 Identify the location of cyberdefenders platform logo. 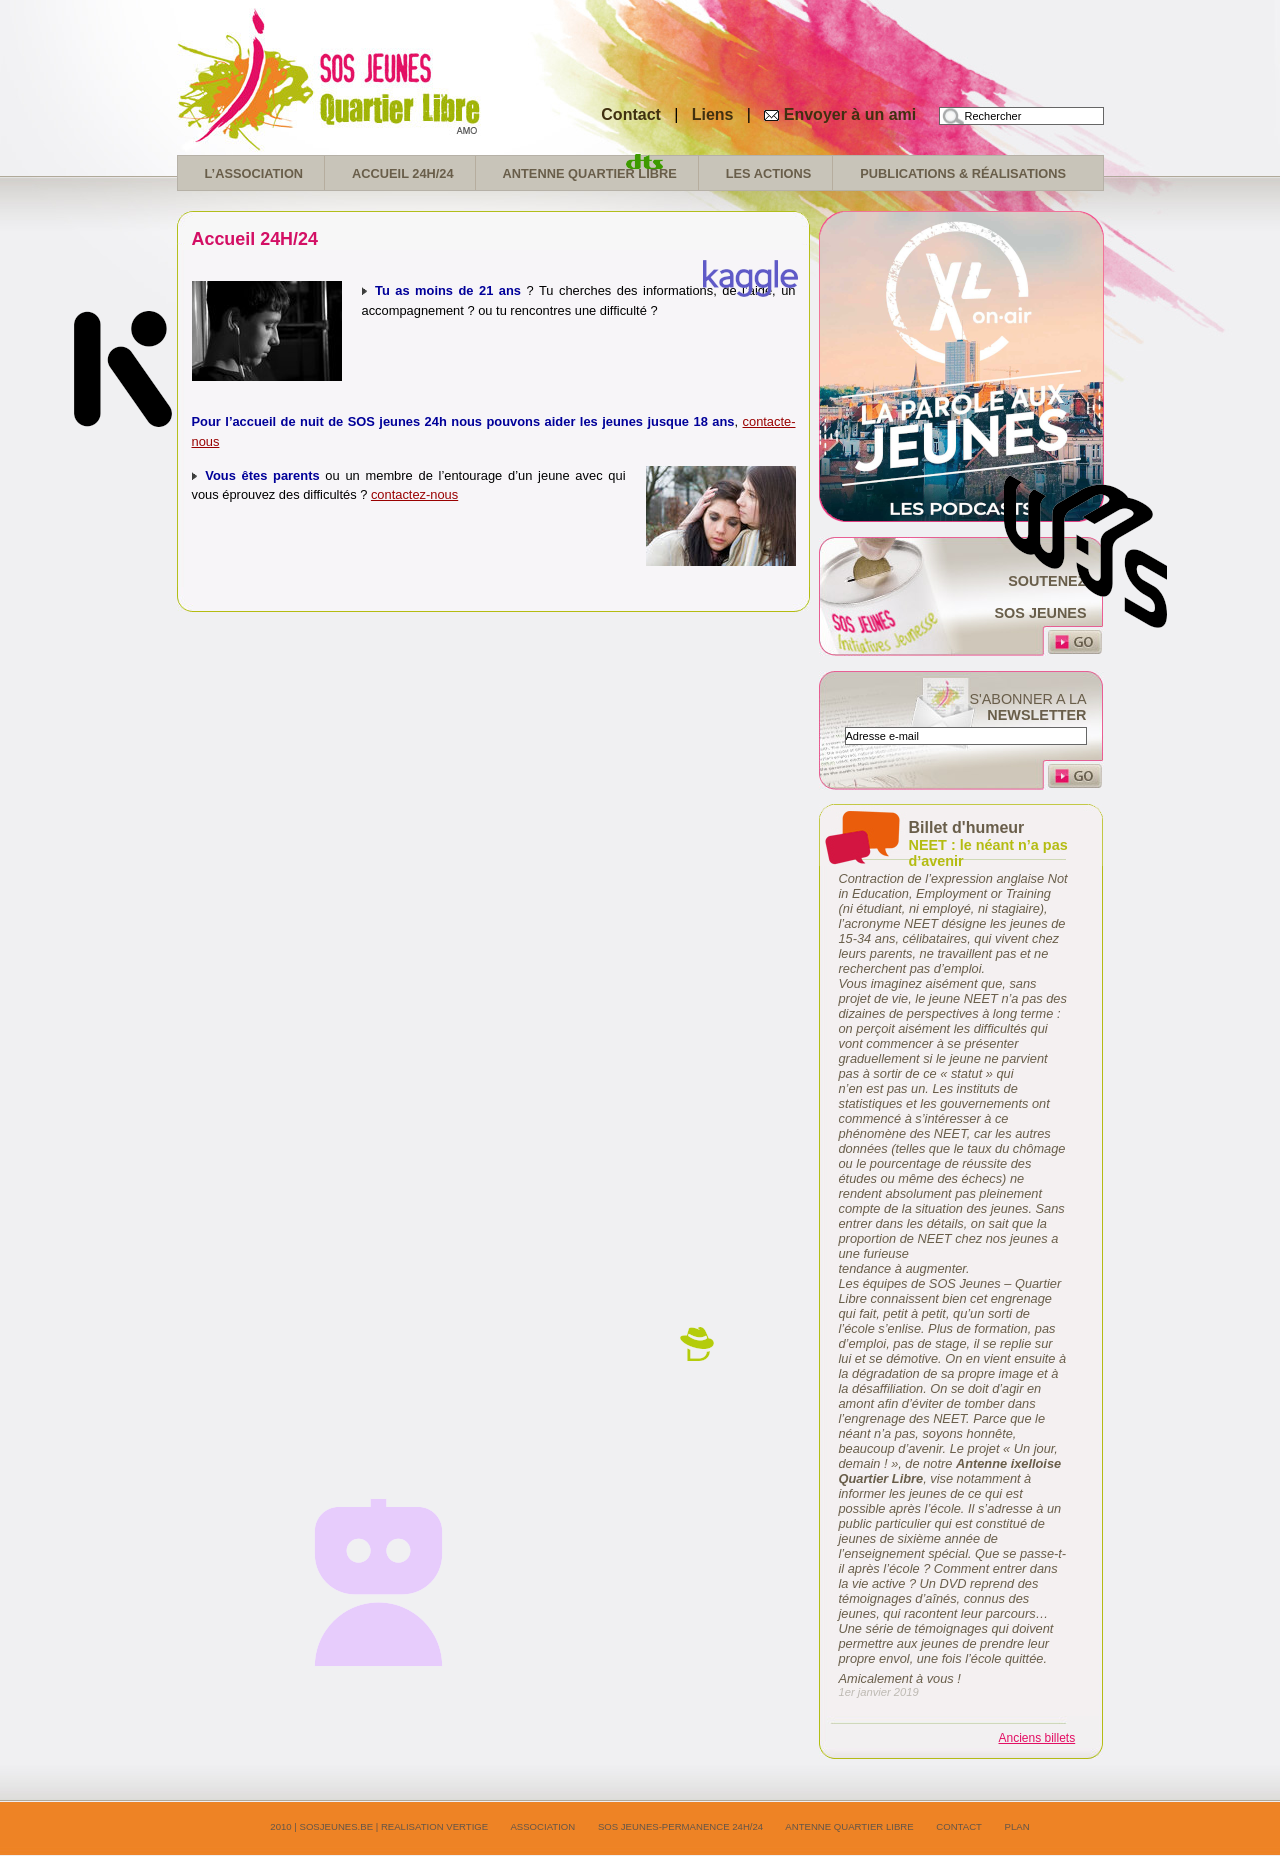
(697, 1344).